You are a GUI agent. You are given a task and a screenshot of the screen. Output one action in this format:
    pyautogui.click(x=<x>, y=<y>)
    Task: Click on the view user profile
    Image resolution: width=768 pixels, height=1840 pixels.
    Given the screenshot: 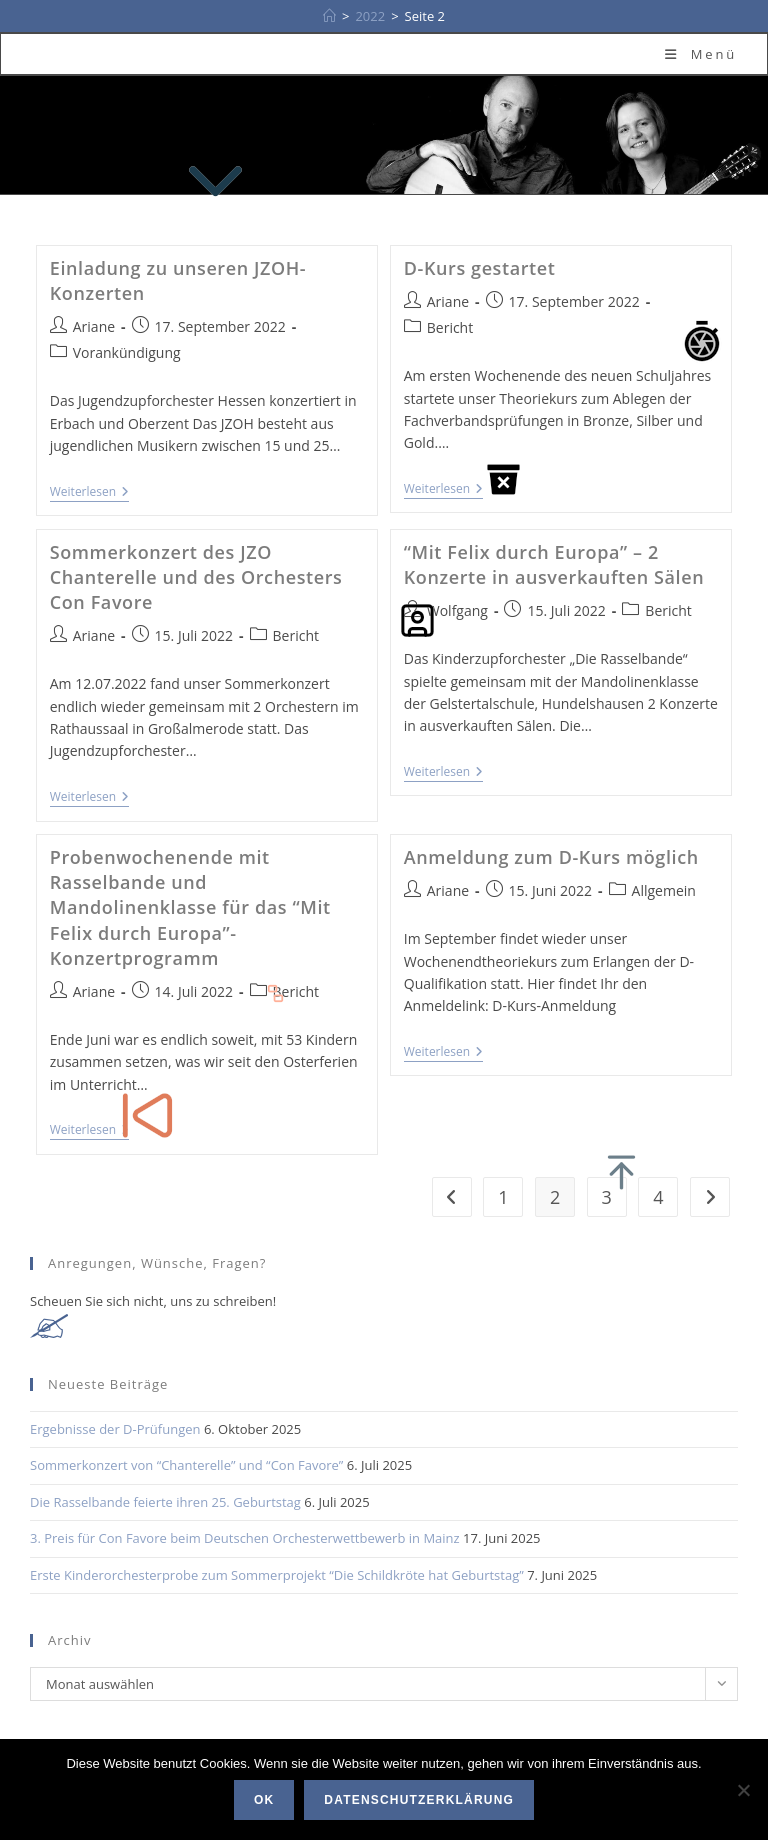 What is the action you would take?
    pyautogui.click(x=417, y=620)
    